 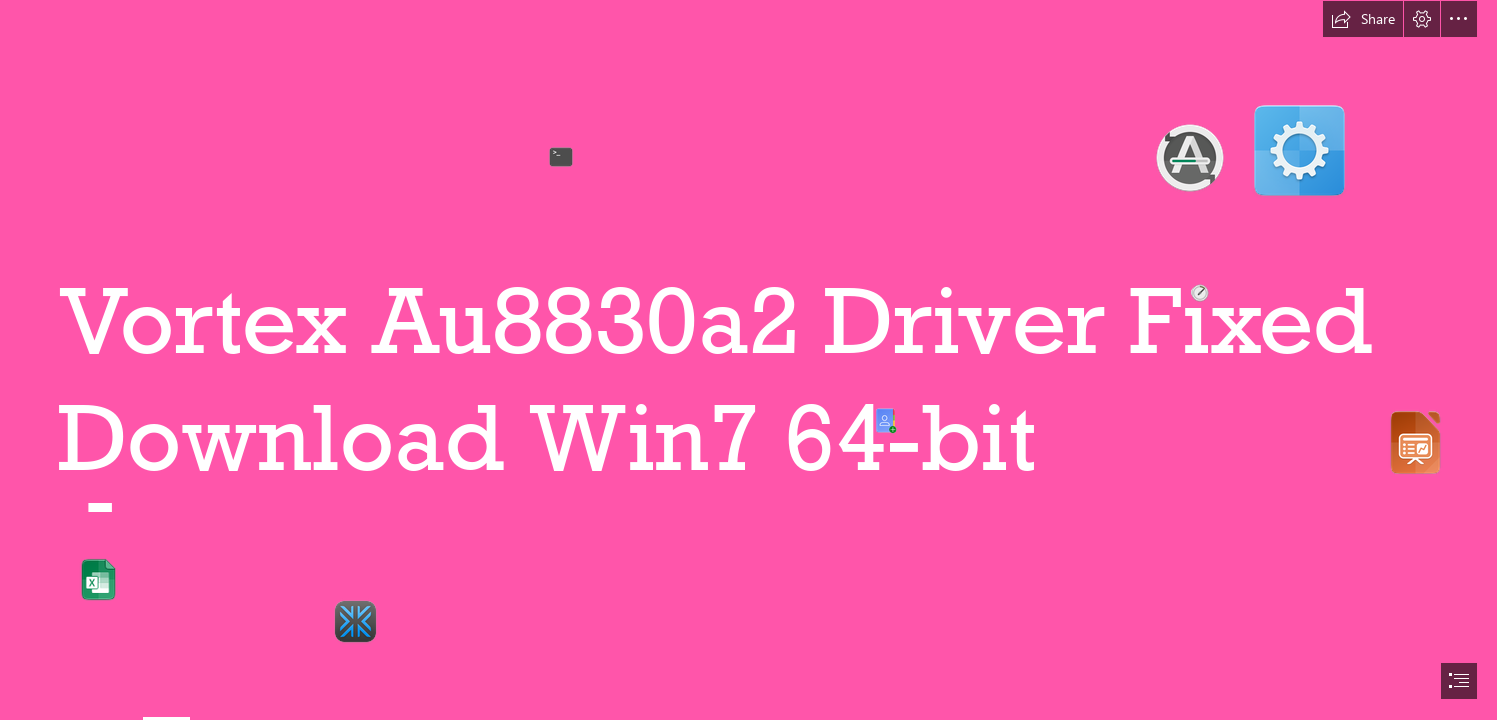 What do you see at coordinates (885, 420) in the screenshot?
I see `create a new contact in address book` at bounding box center [885, 420].